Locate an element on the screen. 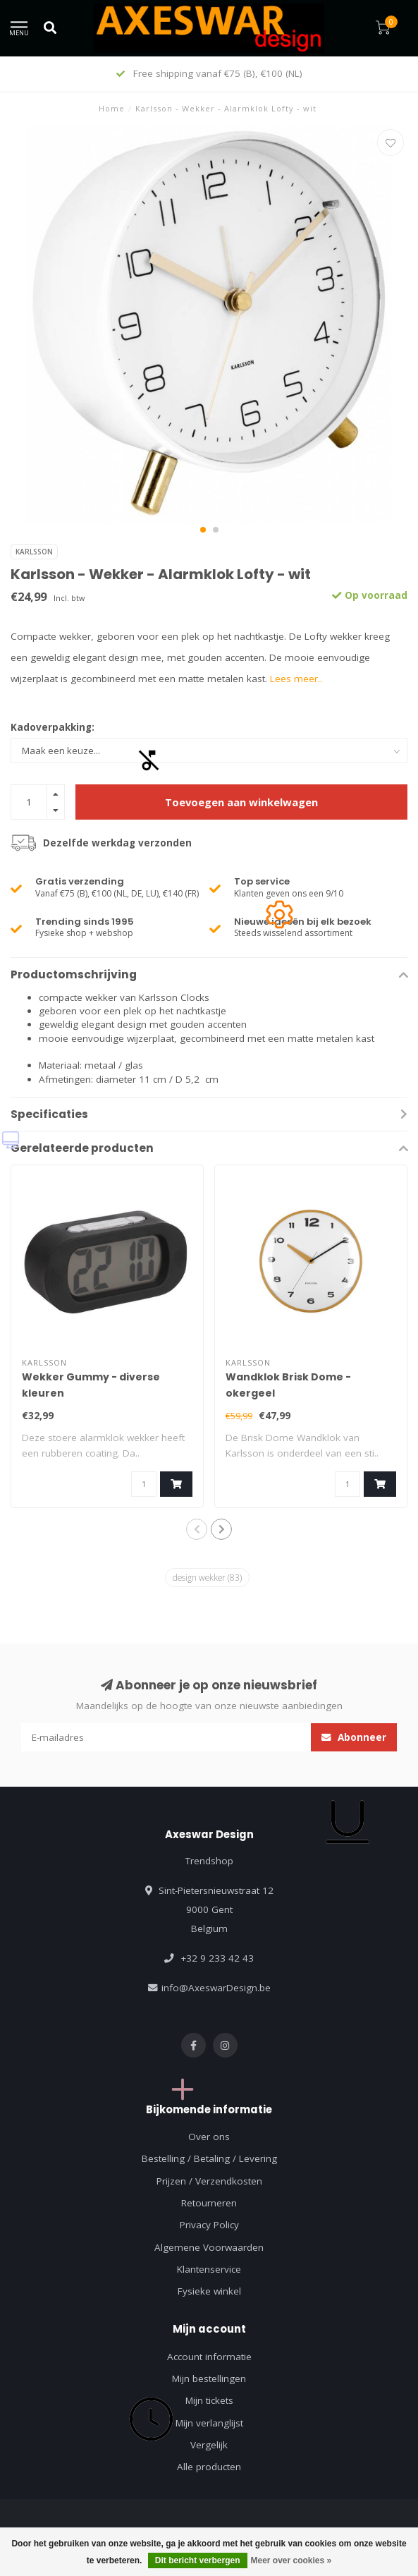 Image resolution: width=418 pixels, height=2576 pixels. view time or timestamp information is located at coordinates (151, 2419).